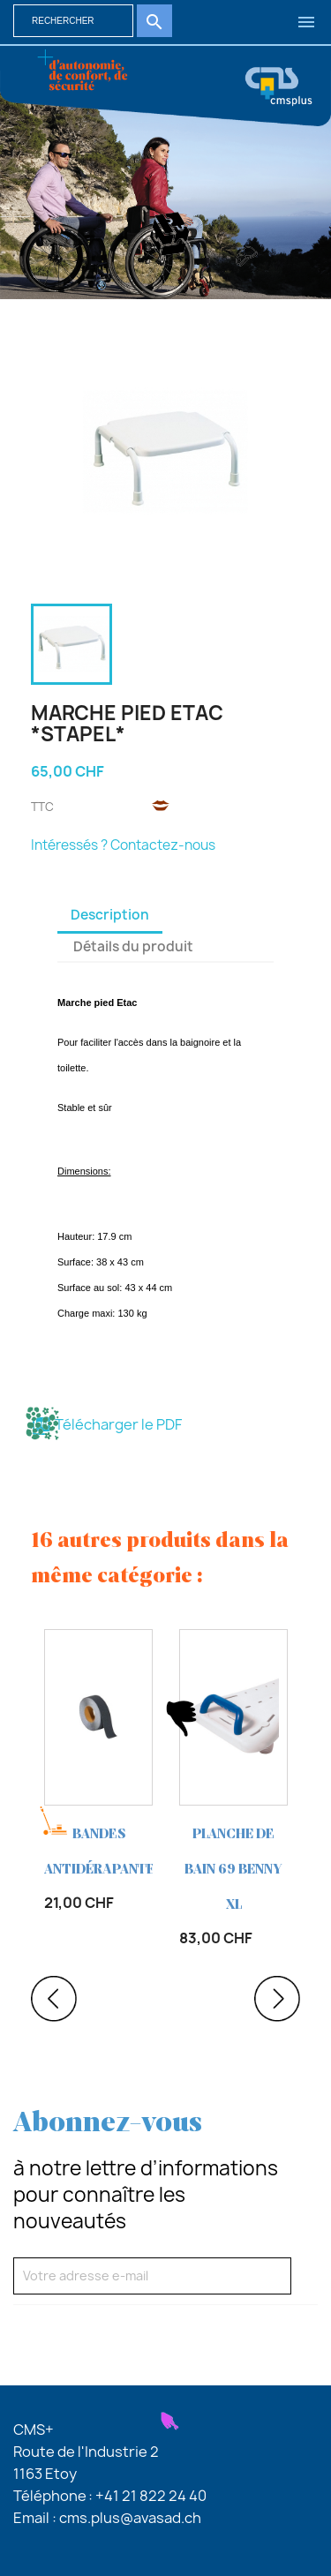  Describe the element at coordinates (169, 2421) in the screenshot. I see `indicates hoping for luck or a positive outcome` at that location.